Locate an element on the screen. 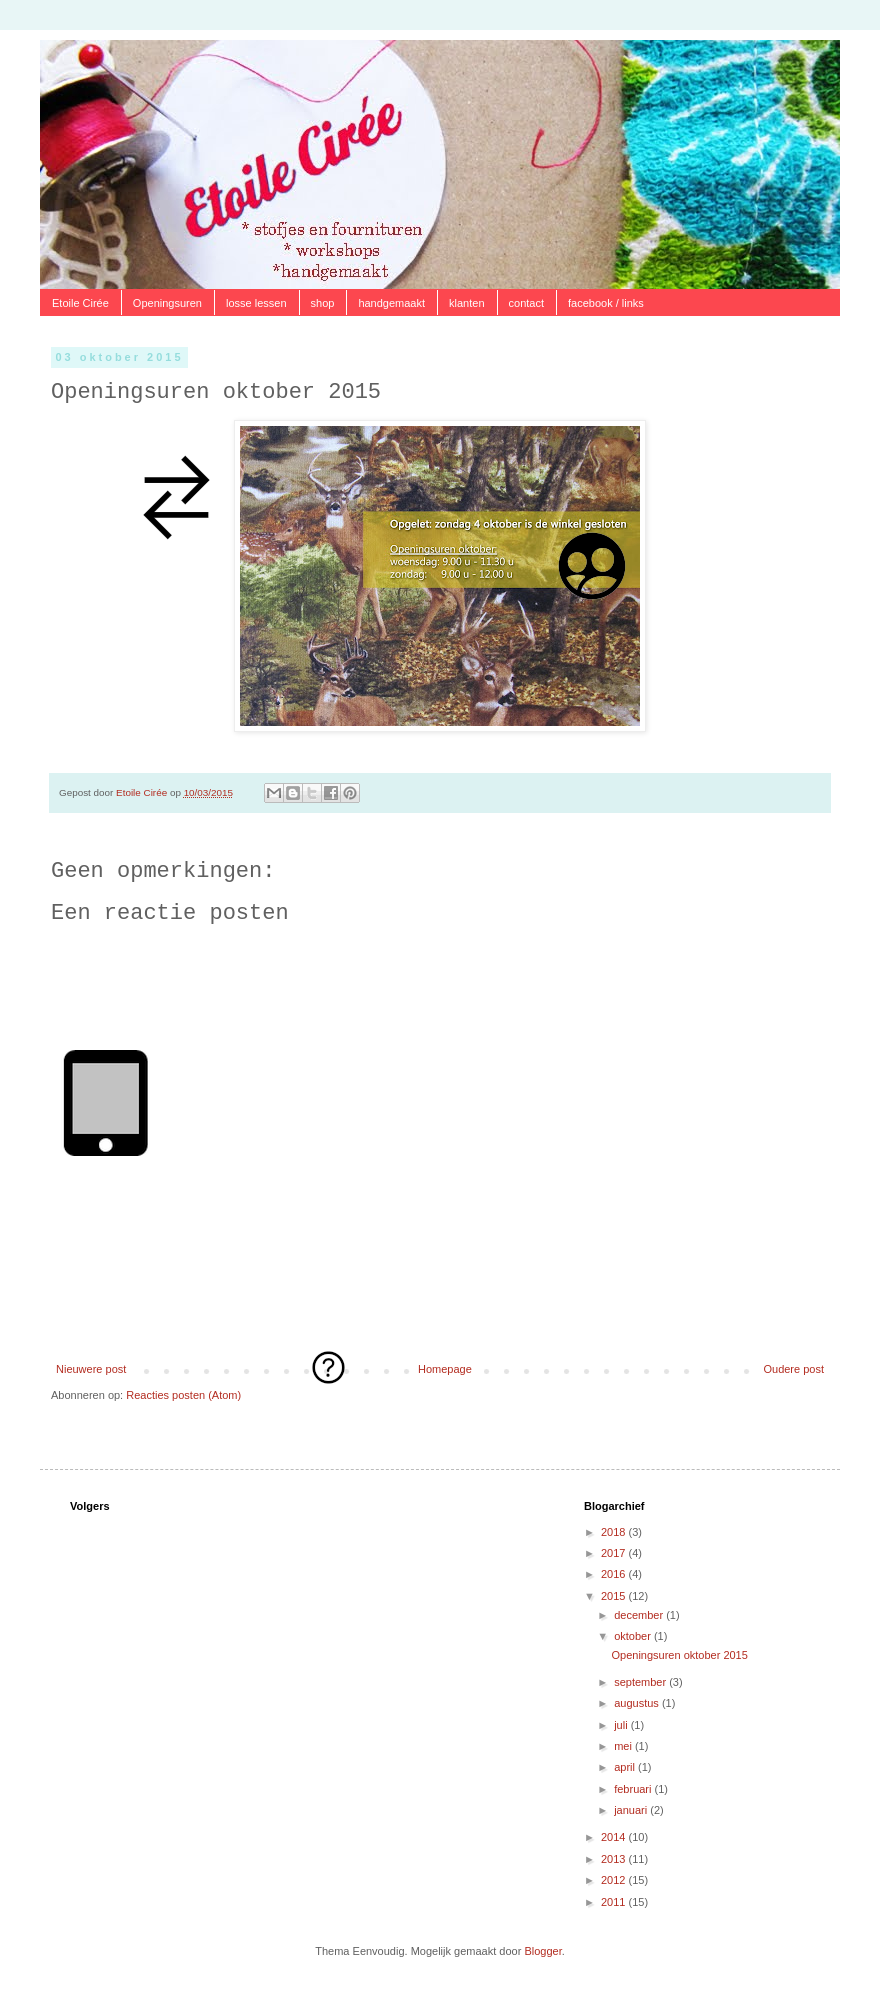 The height and width of the screenshot is (1999, 880). swap or exchange items is located at coordinates (176, 497).